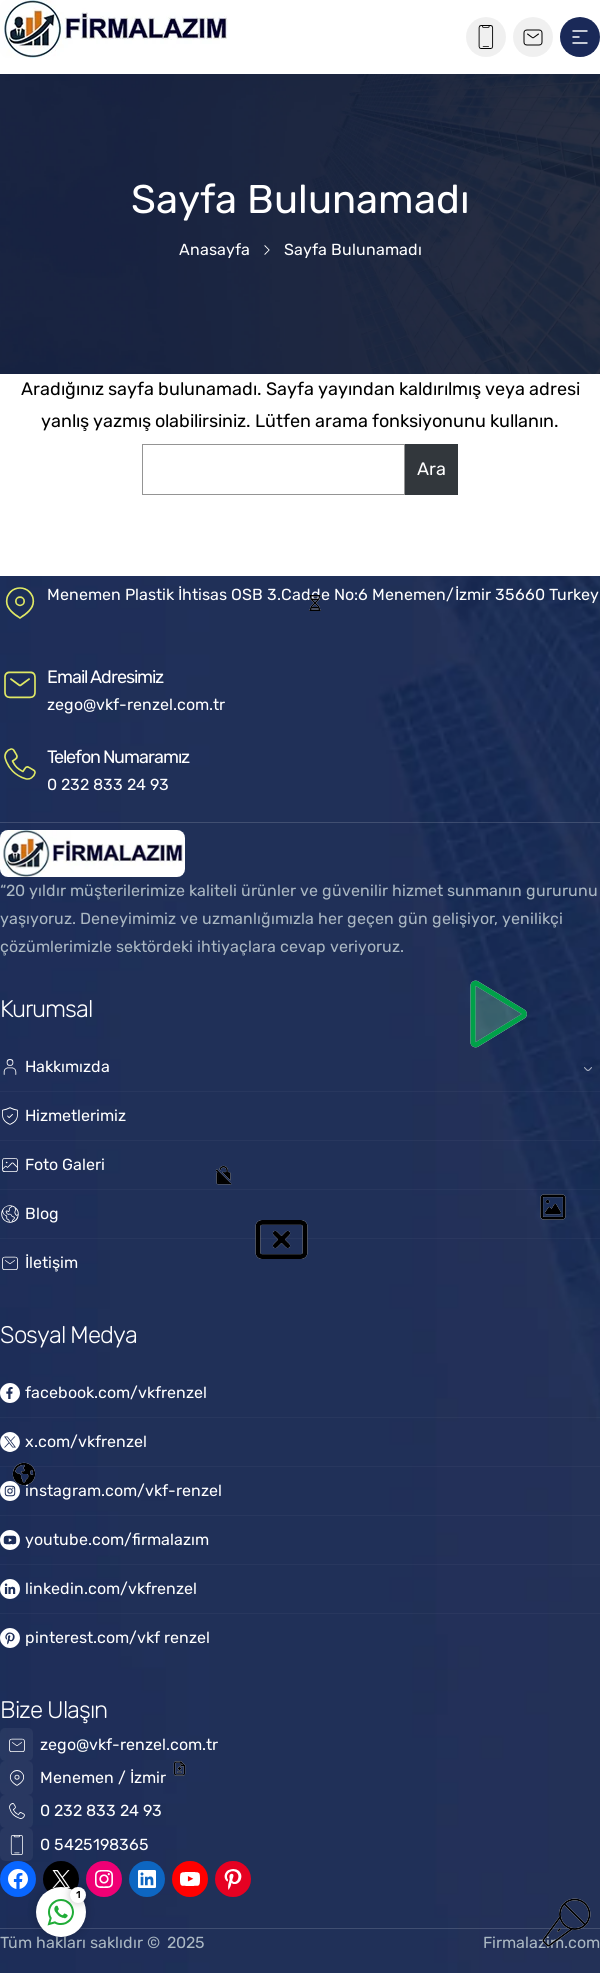 This screenshot has height=1973, width=600. I want to click on view file differences or changes, so click(179, 1768).